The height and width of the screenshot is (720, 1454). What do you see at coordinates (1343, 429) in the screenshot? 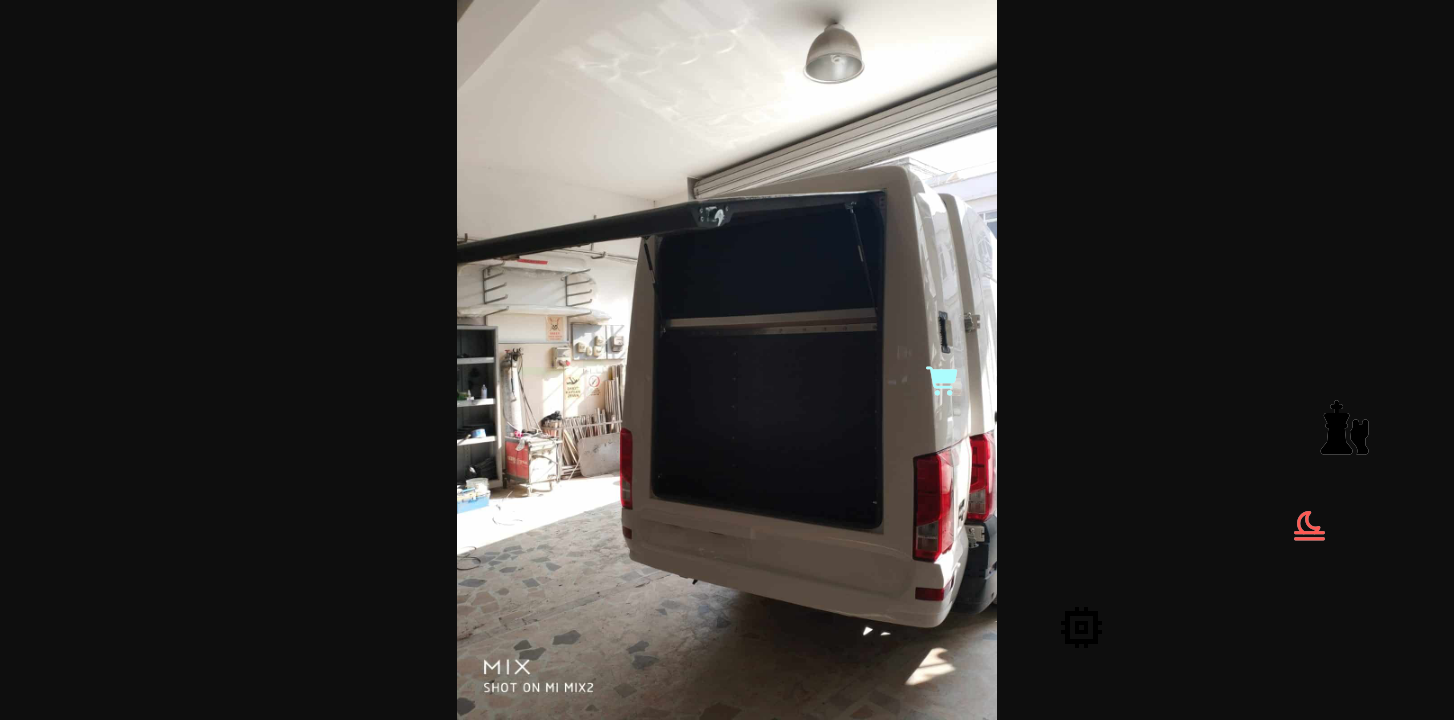
I see `play chess game` at bounding box center [1343, 429].